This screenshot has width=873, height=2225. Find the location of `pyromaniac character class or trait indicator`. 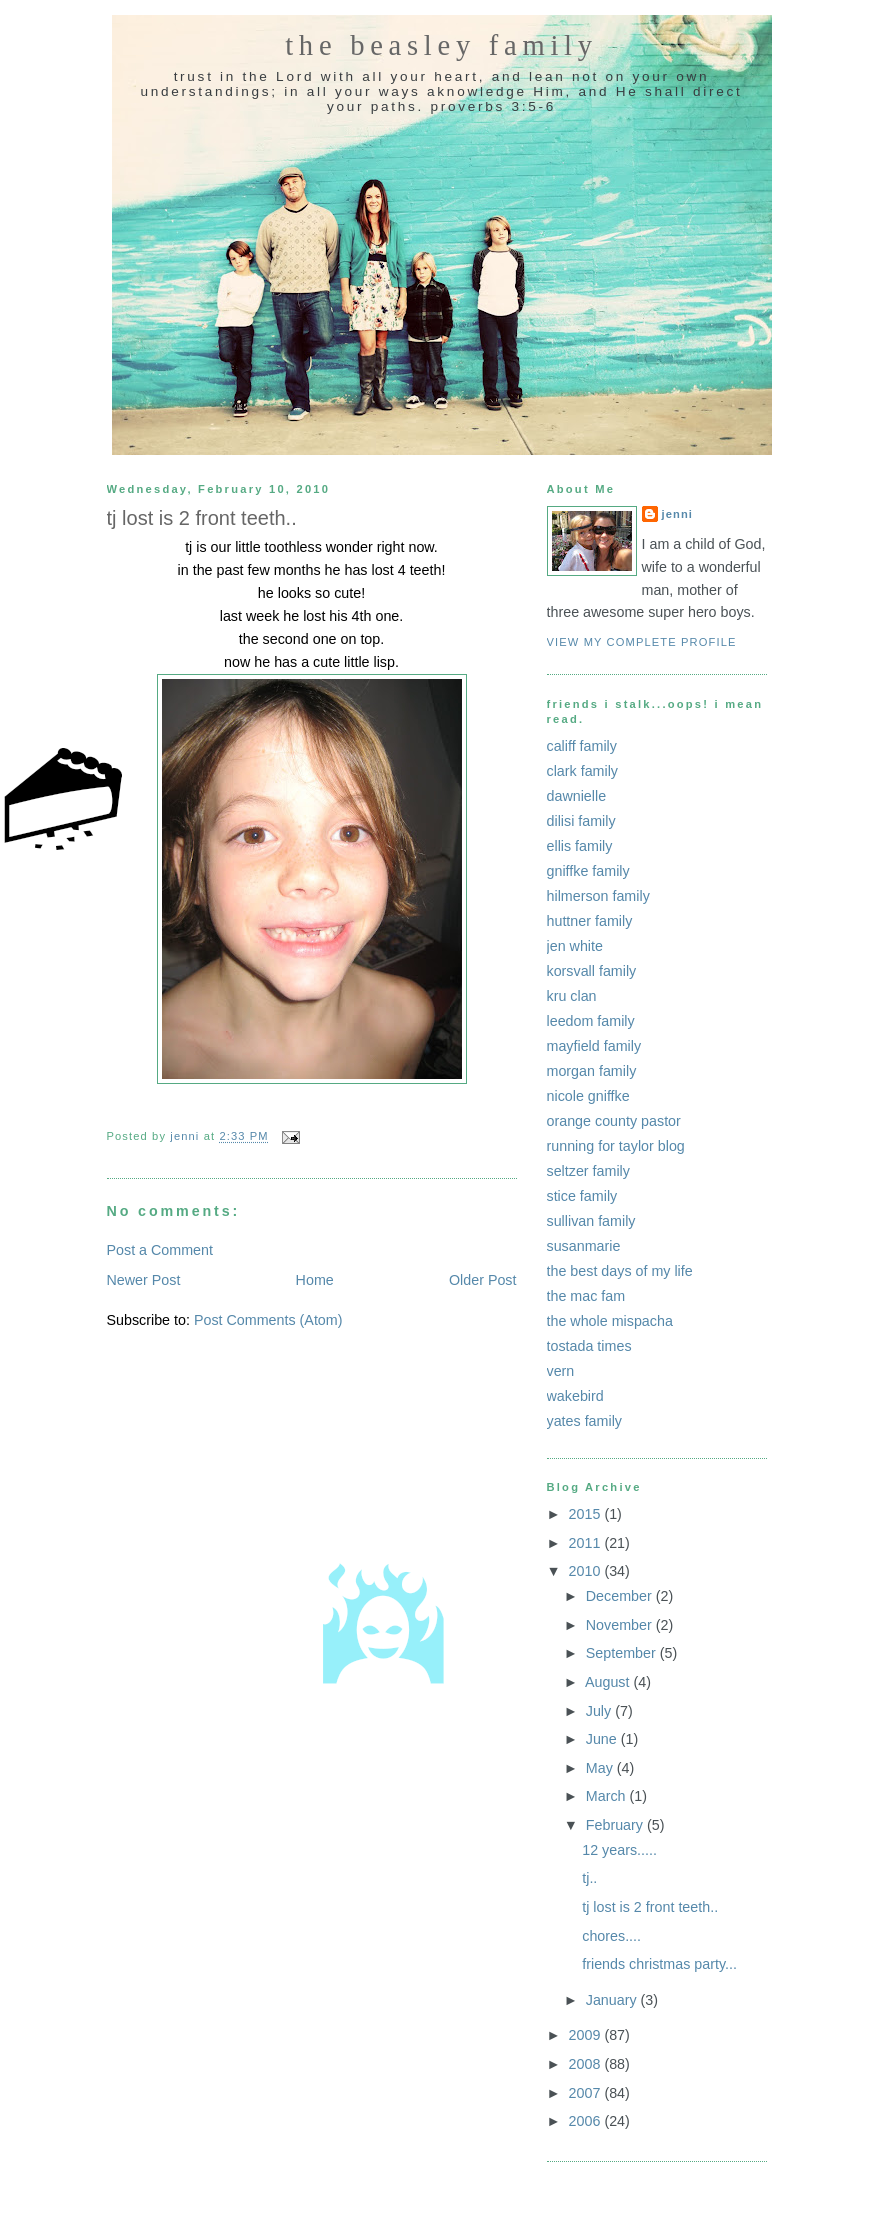

pyromaniac character class or trait indicator is located at coordinates (383, 1623).